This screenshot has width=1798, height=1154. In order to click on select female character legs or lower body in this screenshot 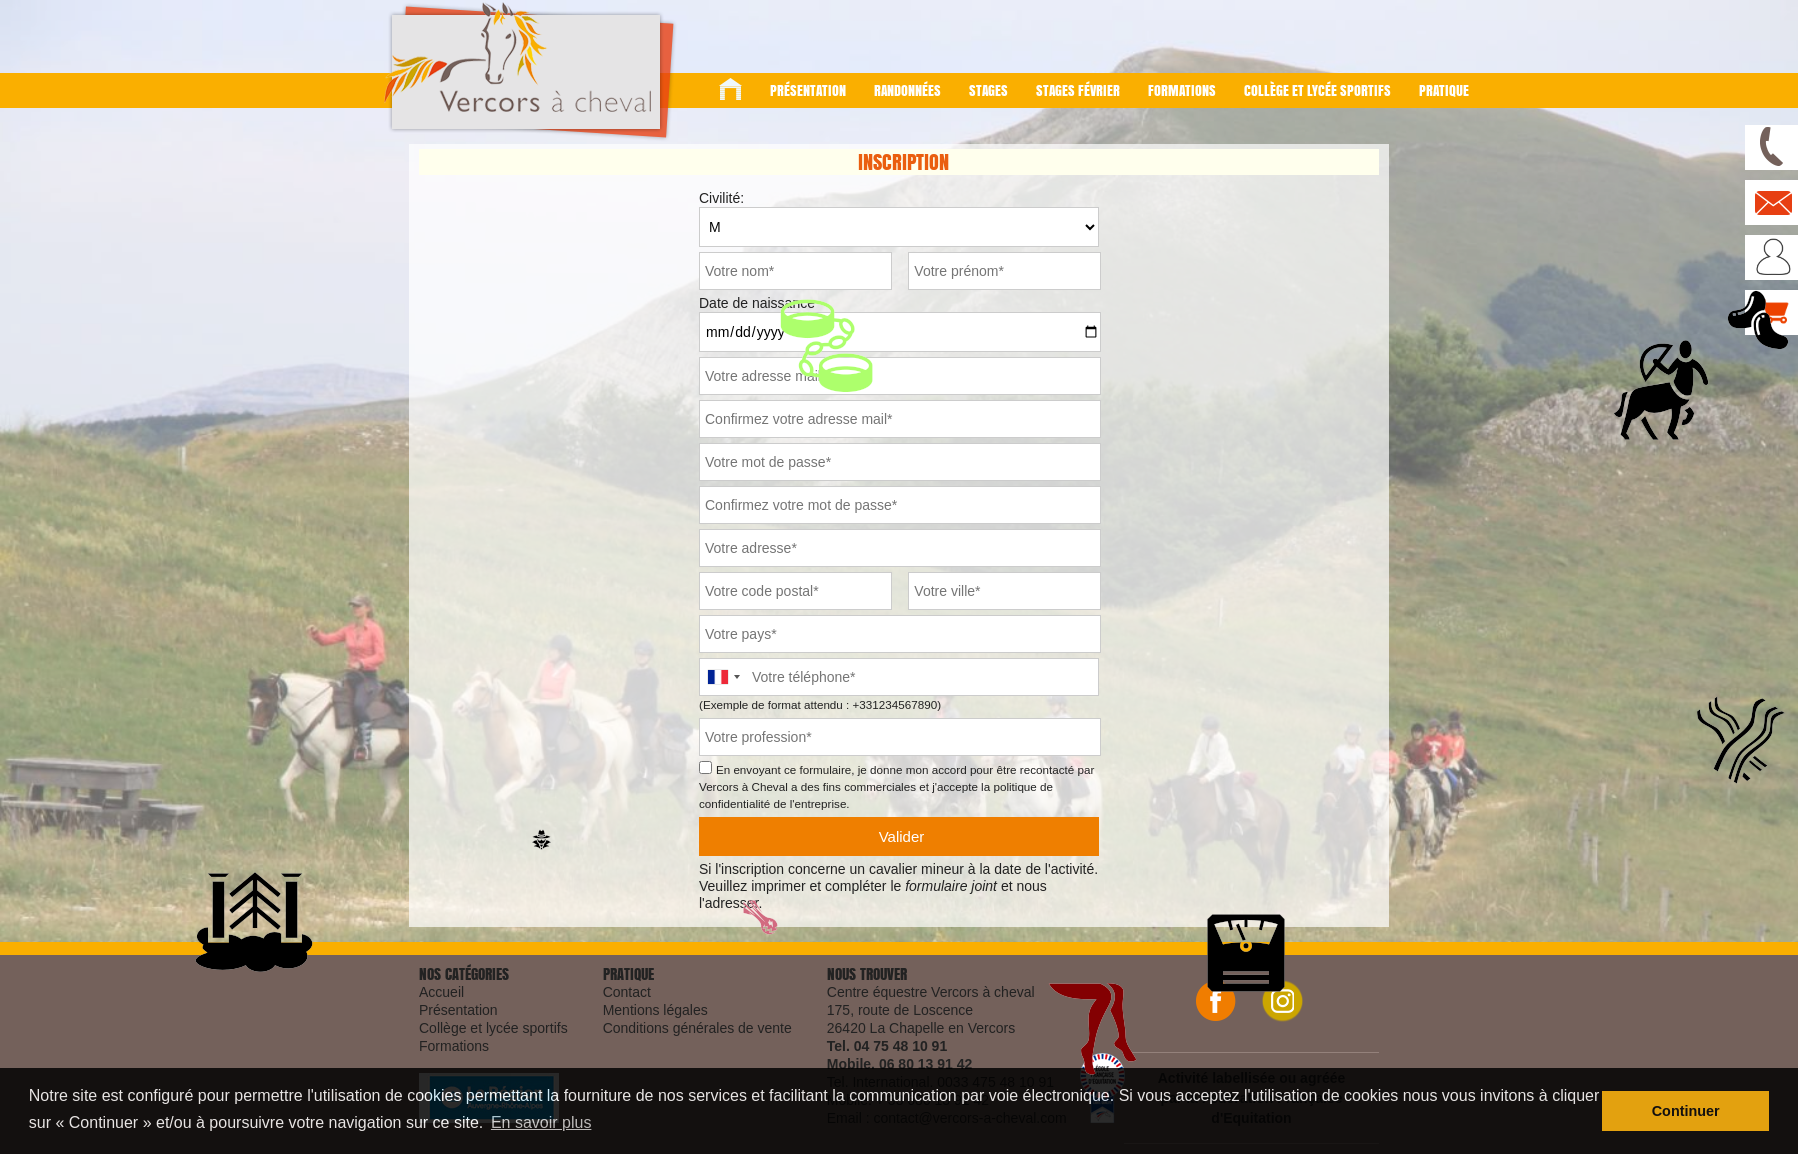, I will do `click(1092, 1029)`.